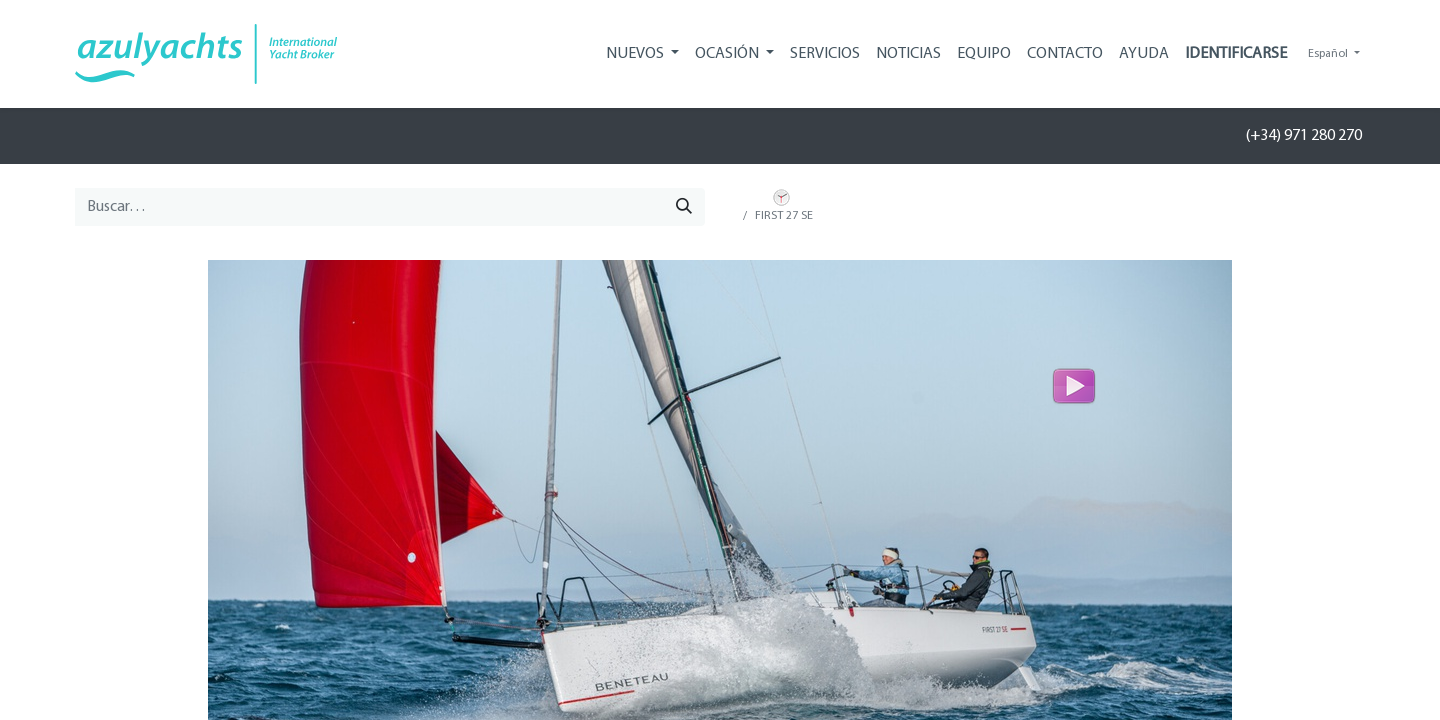  What do you see at coordinates (1074, 386) in the screenshot?
I see `open celluloid media player` at bounding box center [1074, 386].